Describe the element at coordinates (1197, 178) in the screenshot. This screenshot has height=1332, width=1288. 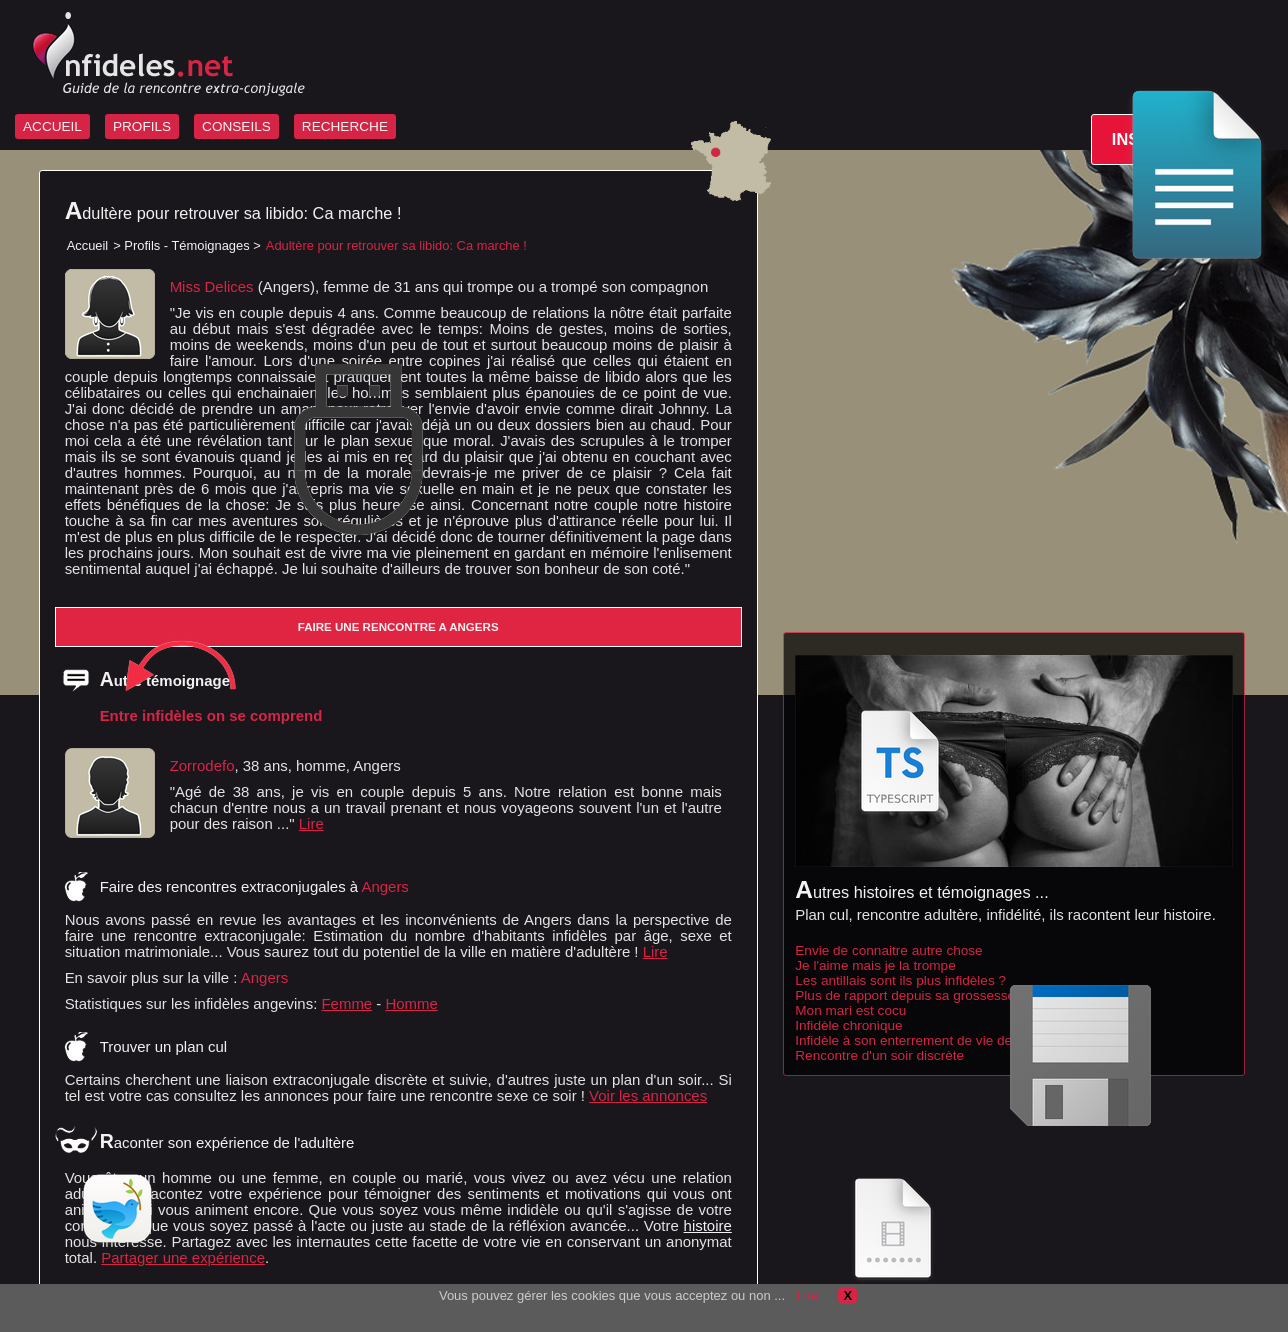
I see `opendocument text template file` at that location.